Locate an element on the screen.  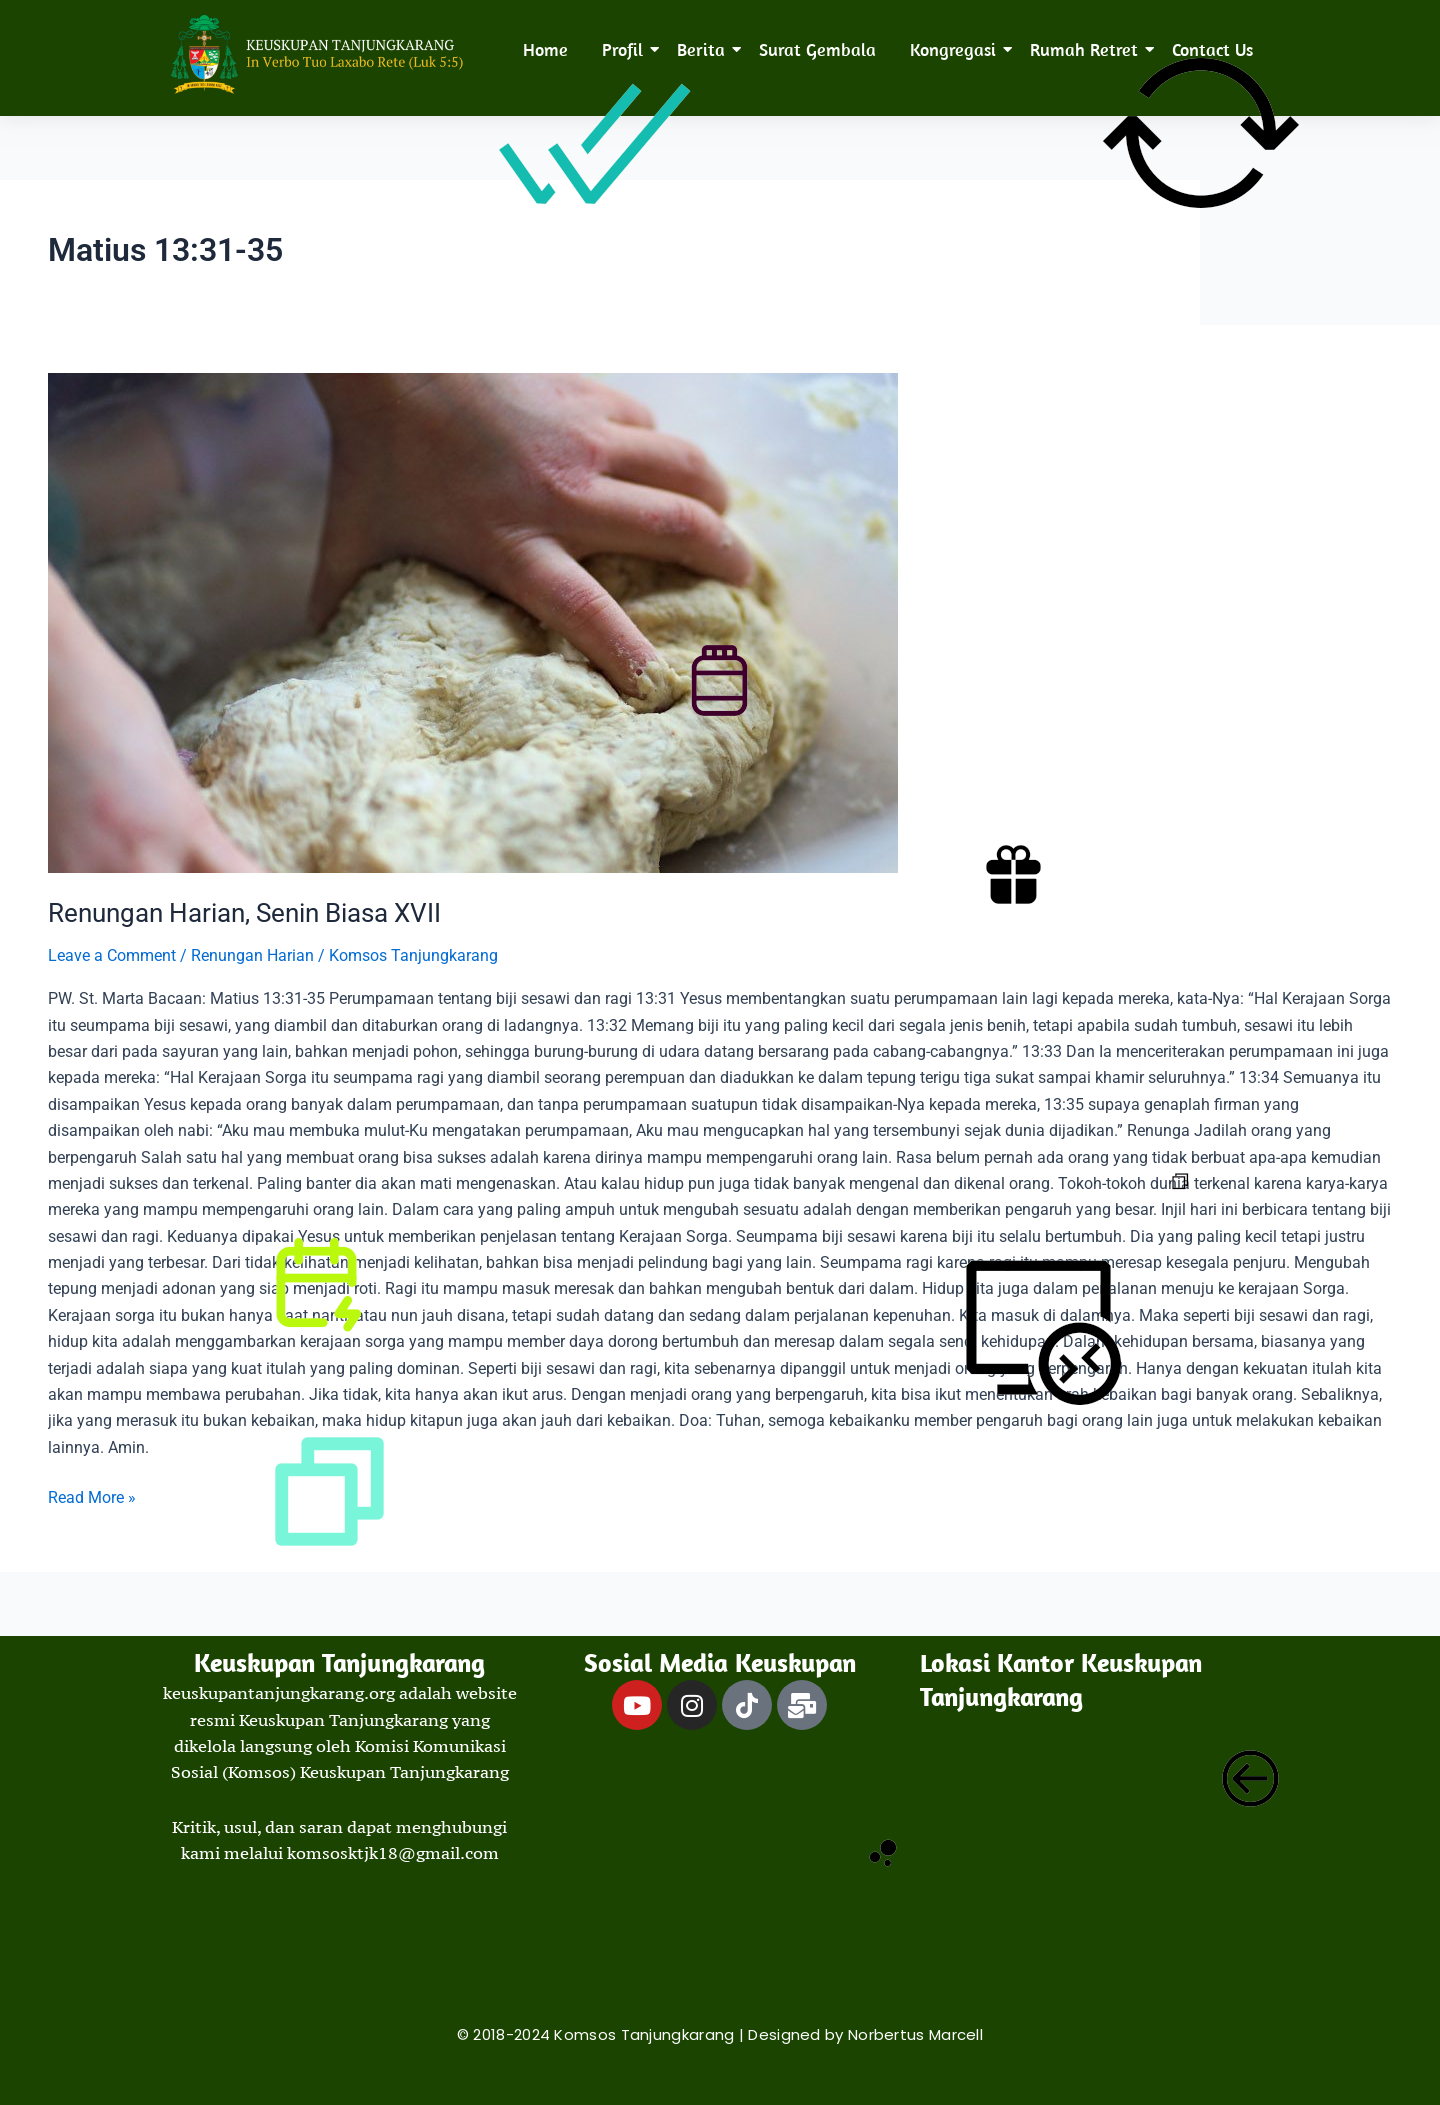
copy to clipboard is located at coordinates (329, 1491).